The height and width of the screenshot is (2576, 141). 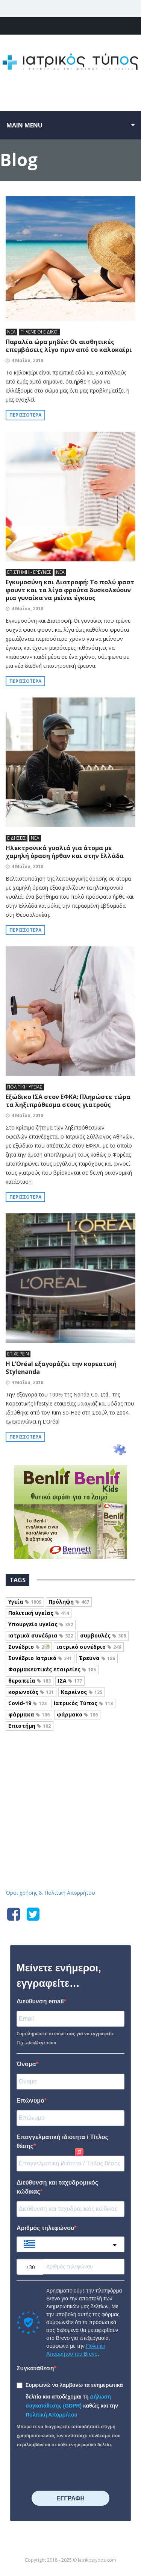 What do you see at coordinates (47, 1647) in the screenshot?
I see `open kig interactive geometry application` at bounding box center [47, 1647].